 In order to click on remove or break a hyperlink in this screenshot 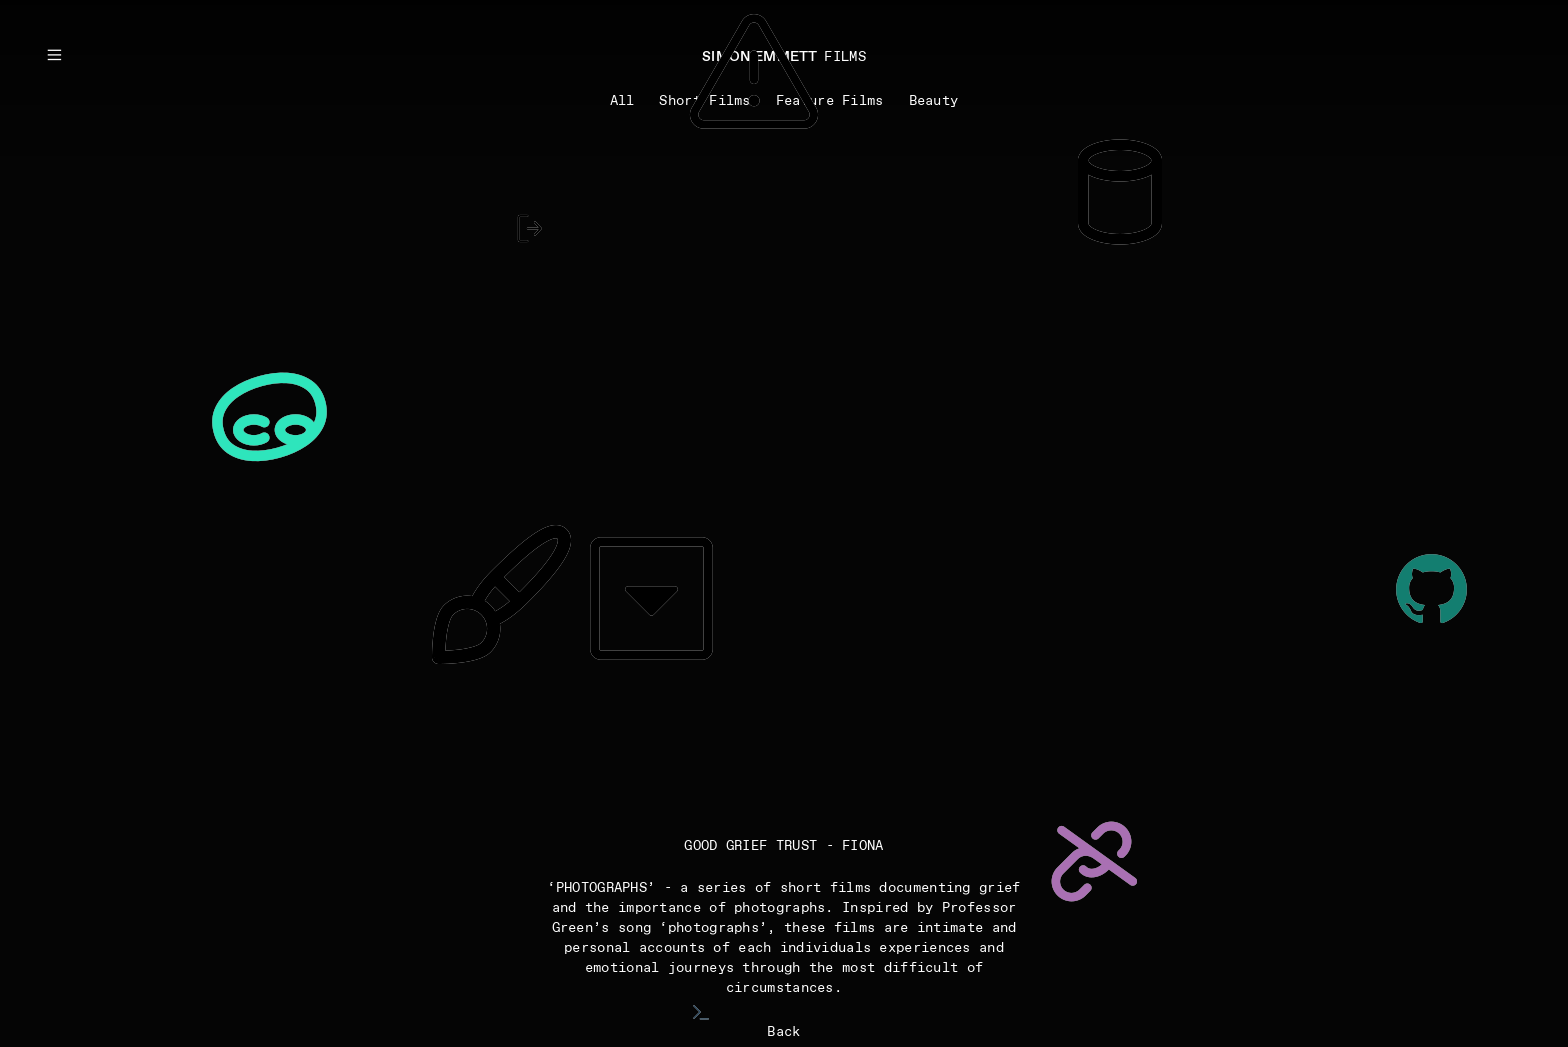, I will do `click(1091, 861)`.